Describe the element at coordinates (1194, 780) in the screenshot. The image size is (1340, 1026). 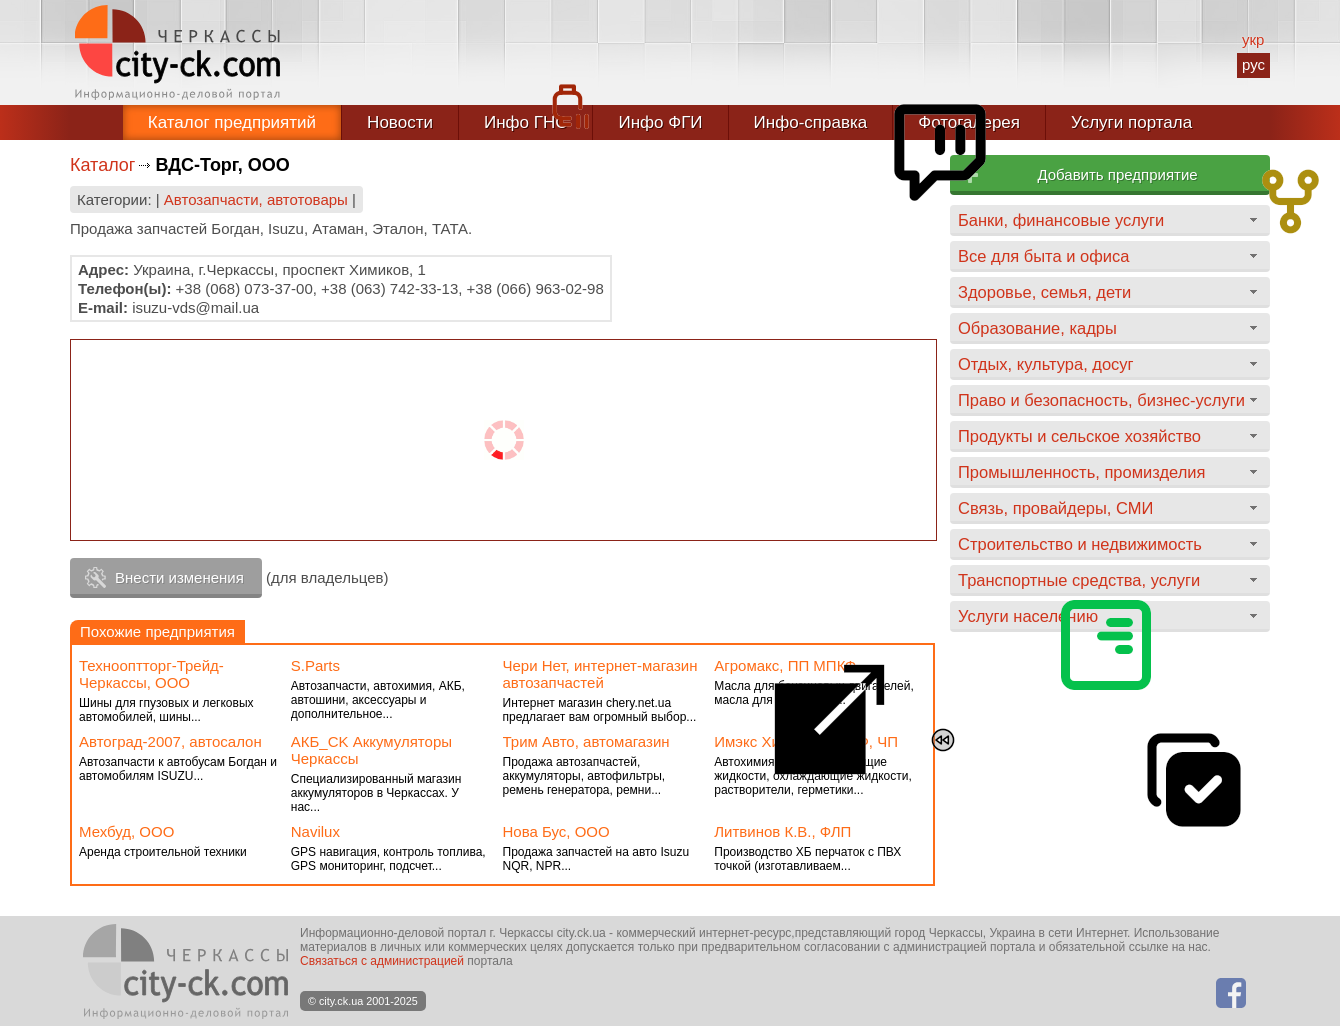
I see `content copied to clipboard successfully` at that location.